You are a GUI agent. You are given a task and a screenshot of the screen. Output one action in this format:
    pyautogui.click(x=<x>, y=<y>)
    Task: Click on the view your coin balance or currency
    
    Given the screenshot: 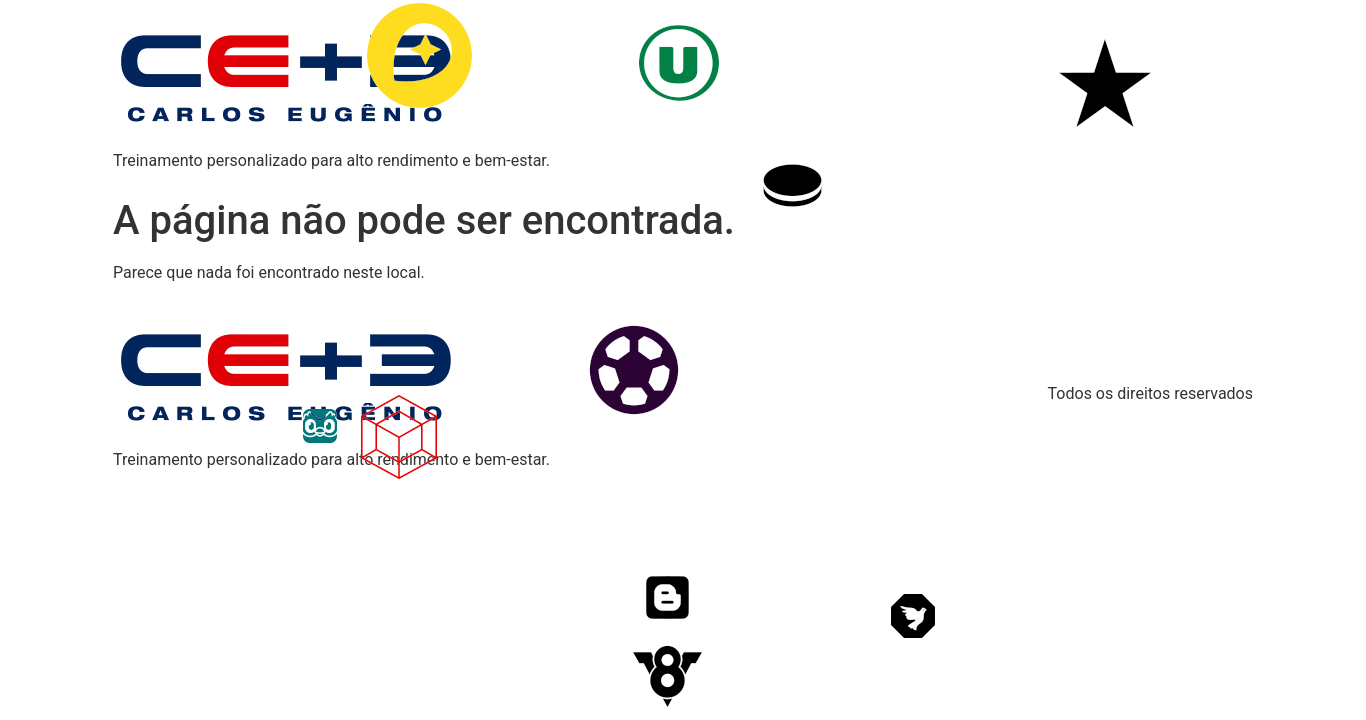 What is the action you would take?
    pyautogui.click(x=792, y=185)
    